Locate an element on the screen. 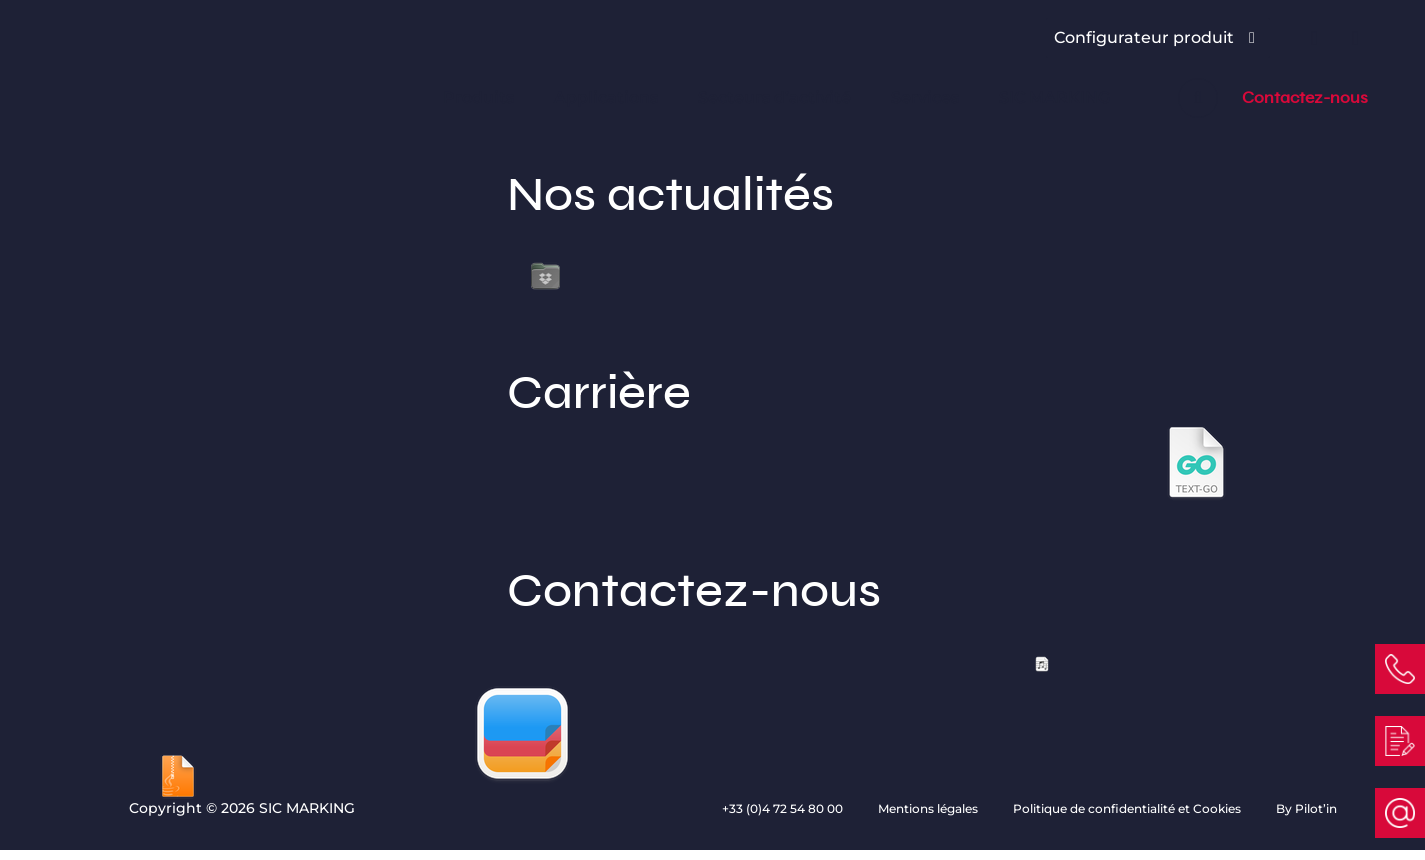 This screenshot has height=860, width=1425. a java archive (jar) file is located at coordinates (178, 777).